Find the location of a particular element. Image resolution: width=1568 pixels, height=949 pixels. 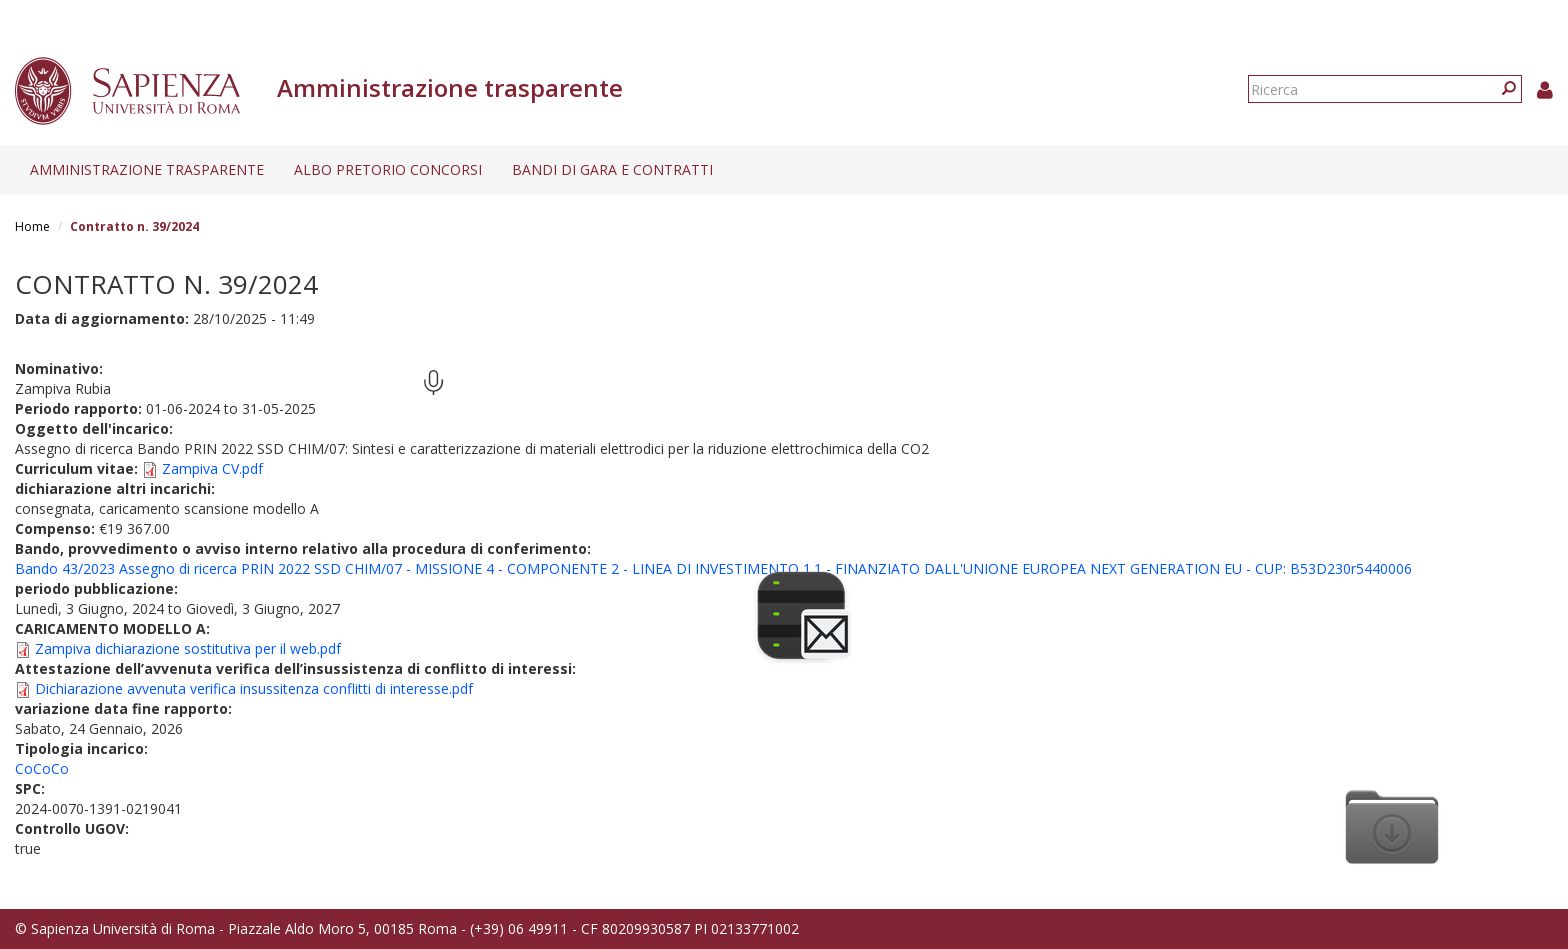

access microphone settings is located at coordinates (433, 382).